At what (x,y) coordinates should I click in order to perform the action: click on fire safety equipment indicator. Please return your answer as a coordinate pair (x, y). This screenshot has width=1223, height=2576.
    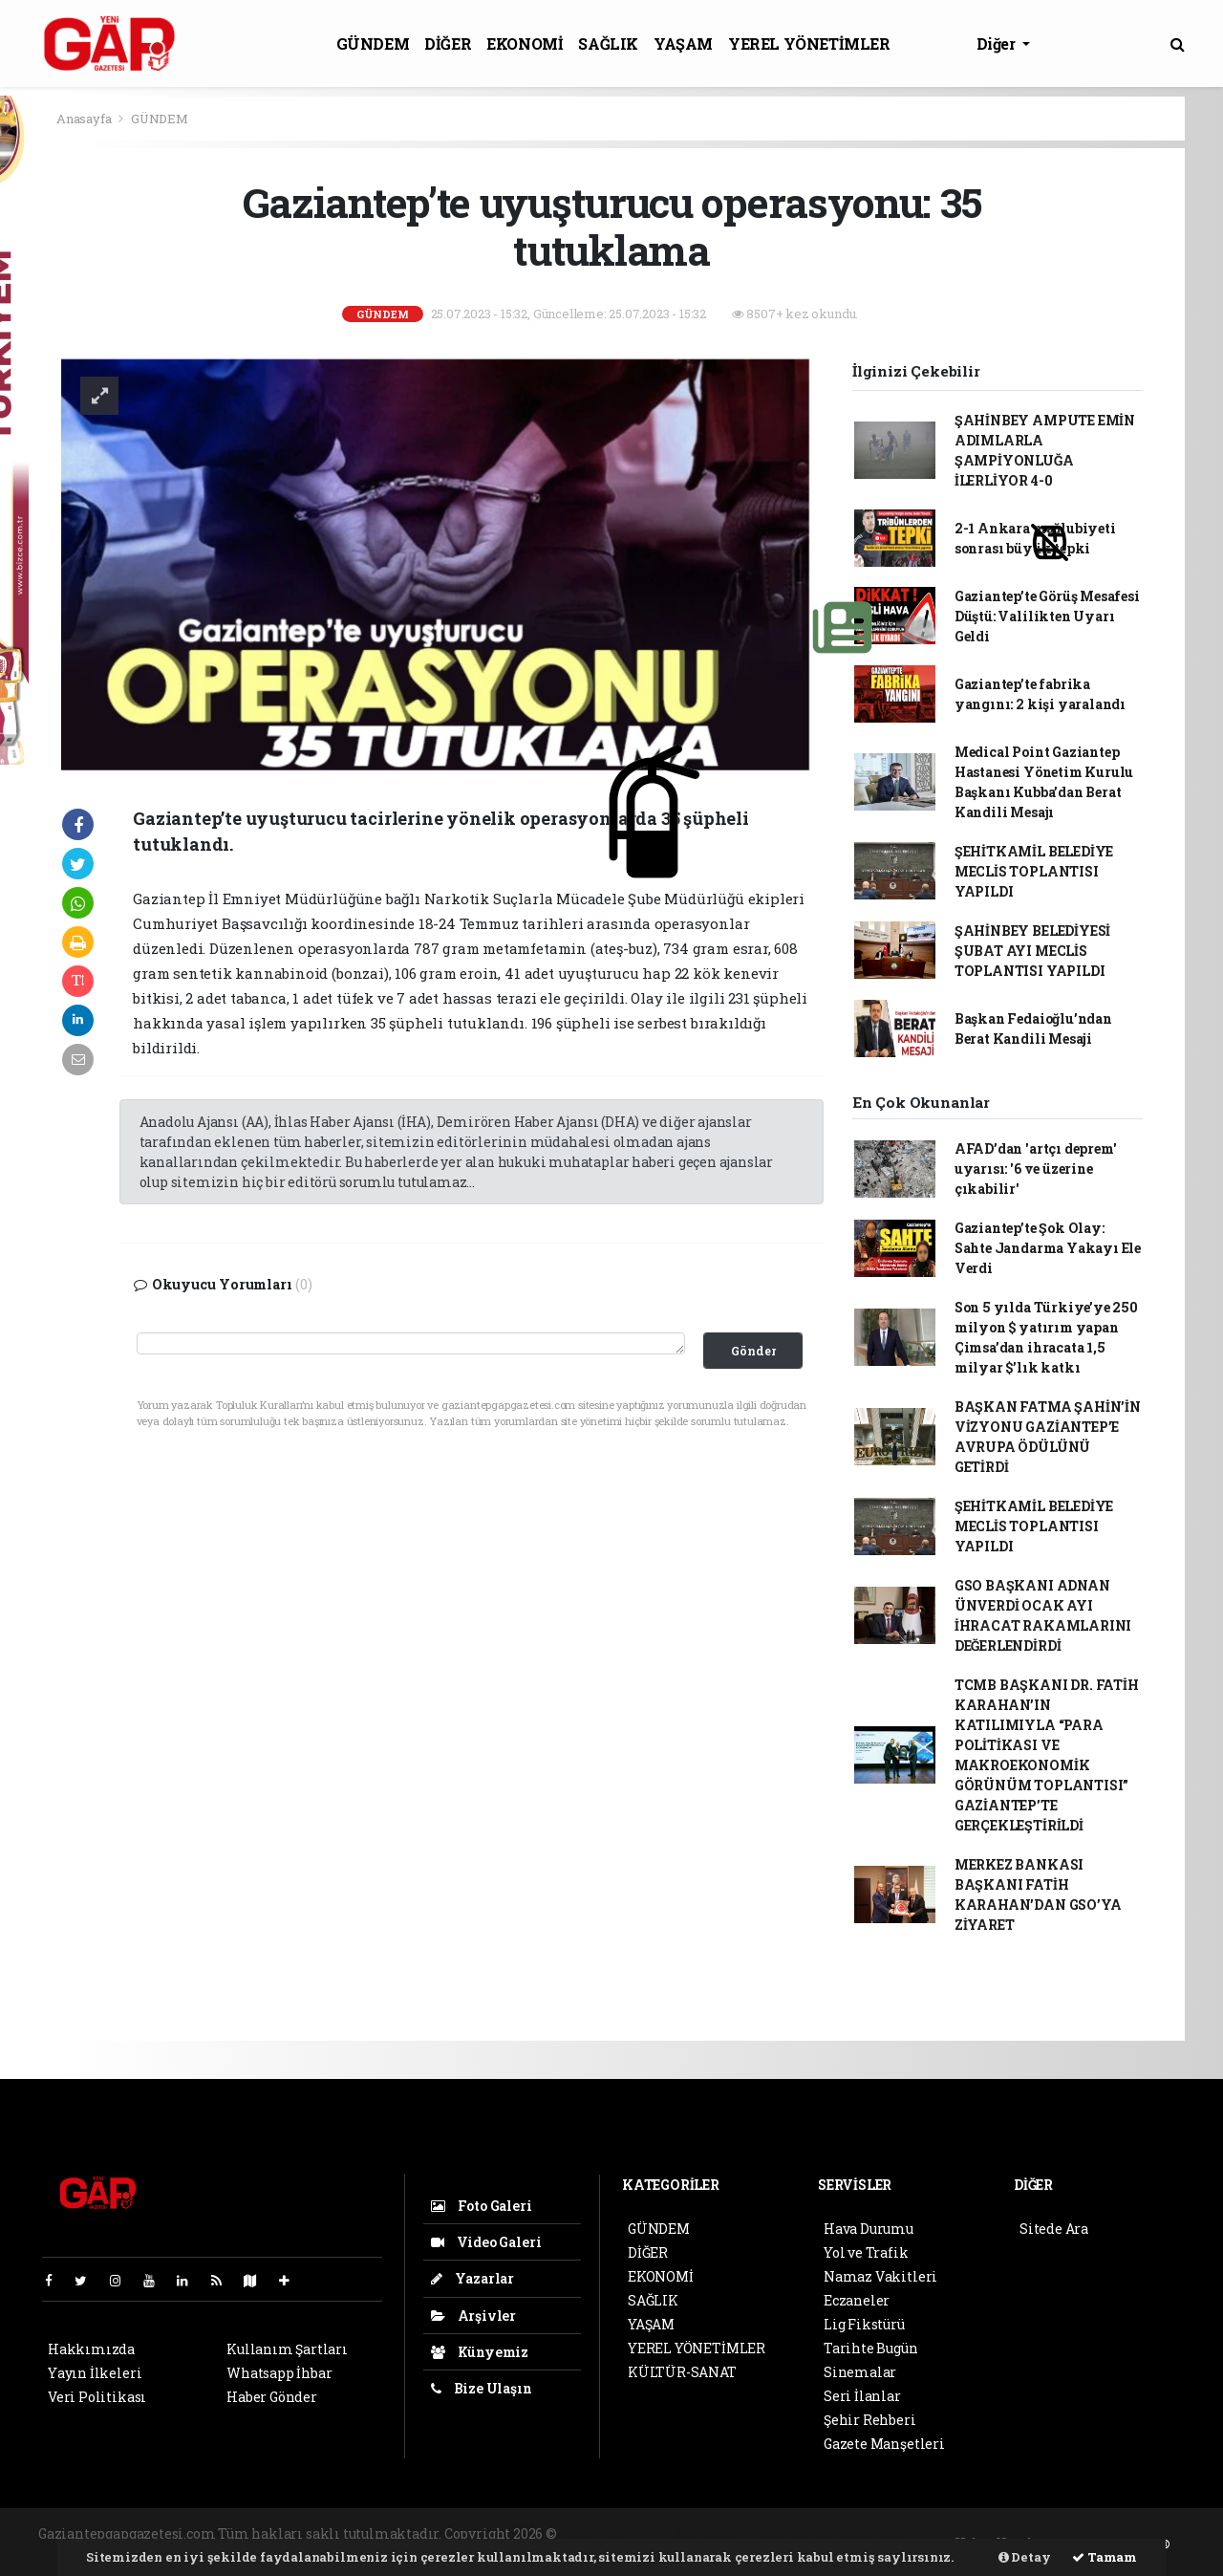
    Looking at the image, I should click on (648, 813).